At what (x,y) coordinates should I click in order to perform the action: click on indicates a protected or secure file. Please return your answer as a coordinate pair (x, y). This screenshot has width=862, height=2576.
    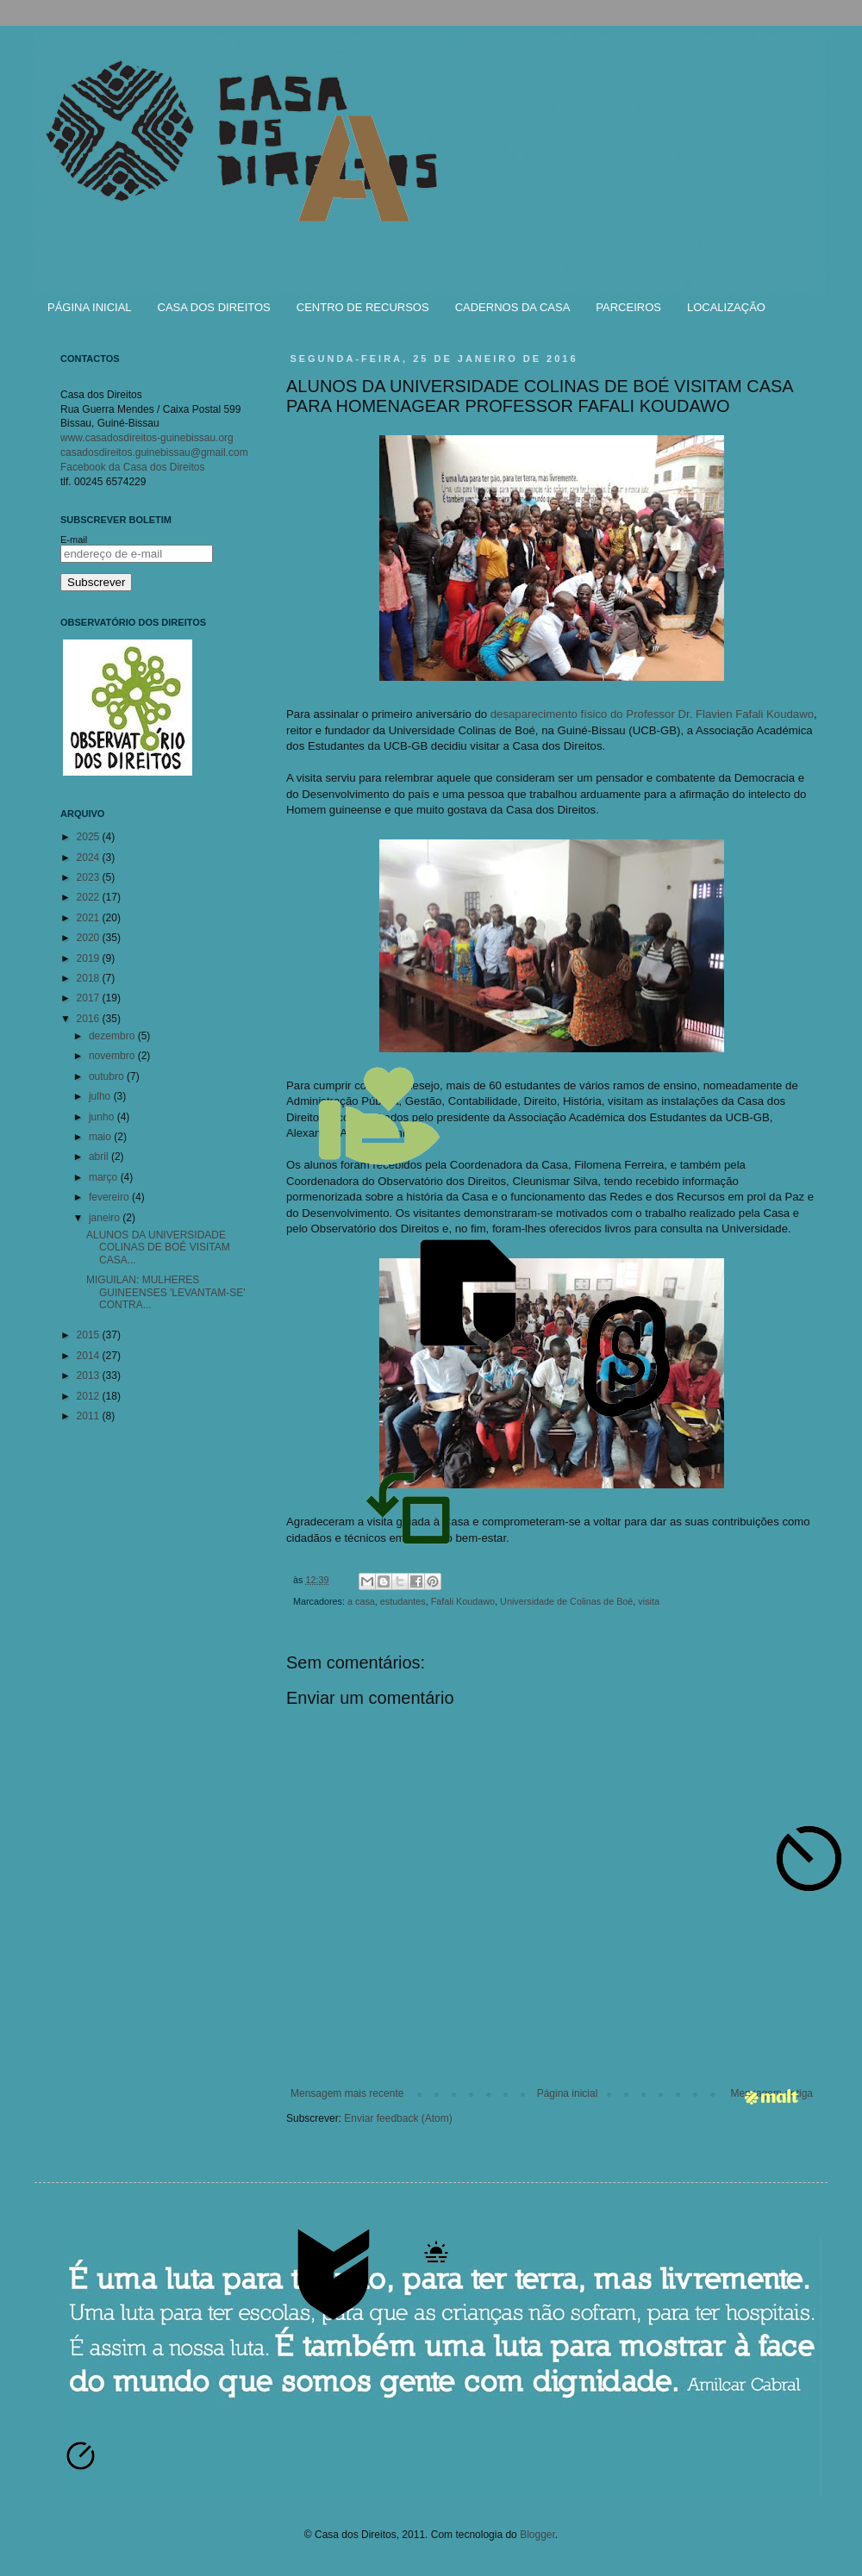
    Looking at the image, I should click on (468, 1293).